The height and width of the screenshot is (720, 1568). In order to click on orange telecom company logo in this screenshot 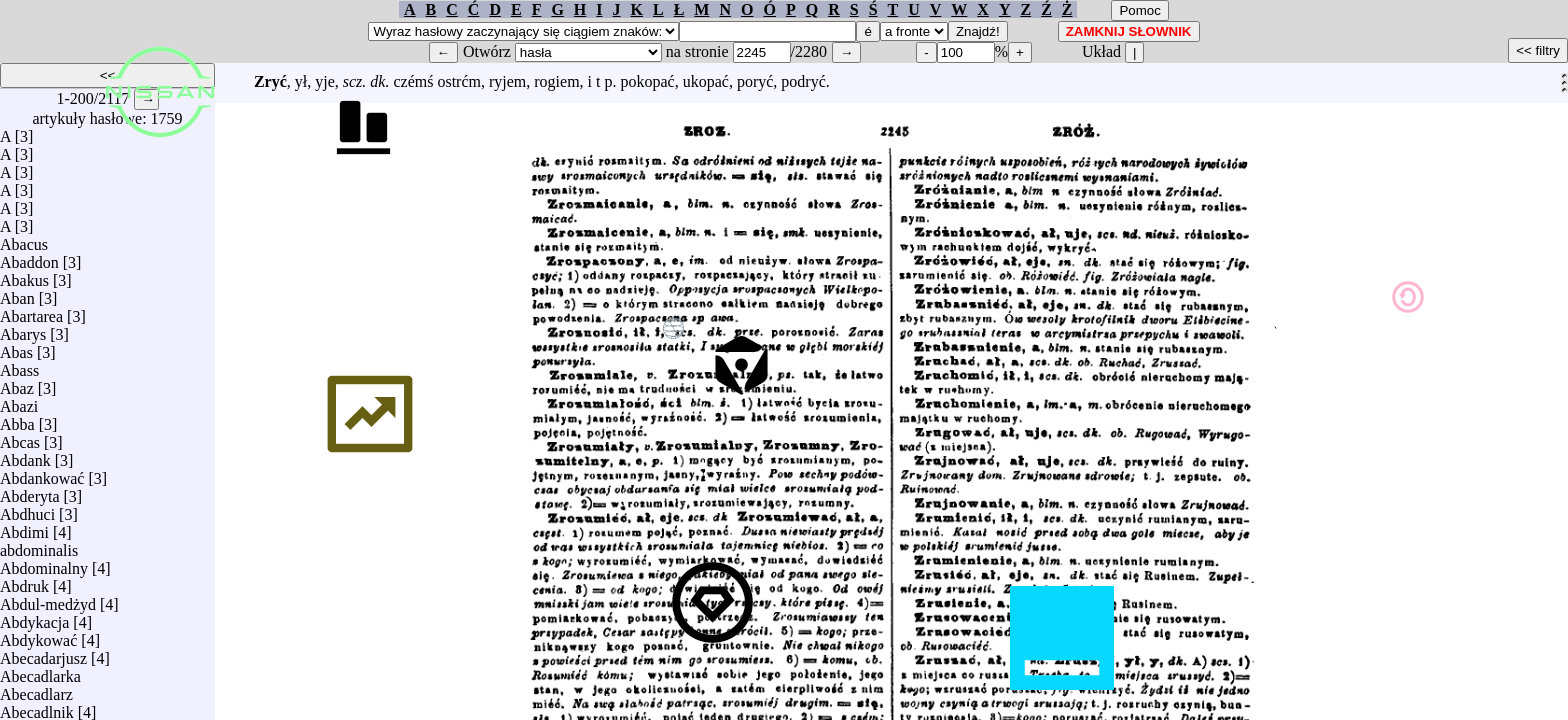, I will do `click(1062, 638)`.